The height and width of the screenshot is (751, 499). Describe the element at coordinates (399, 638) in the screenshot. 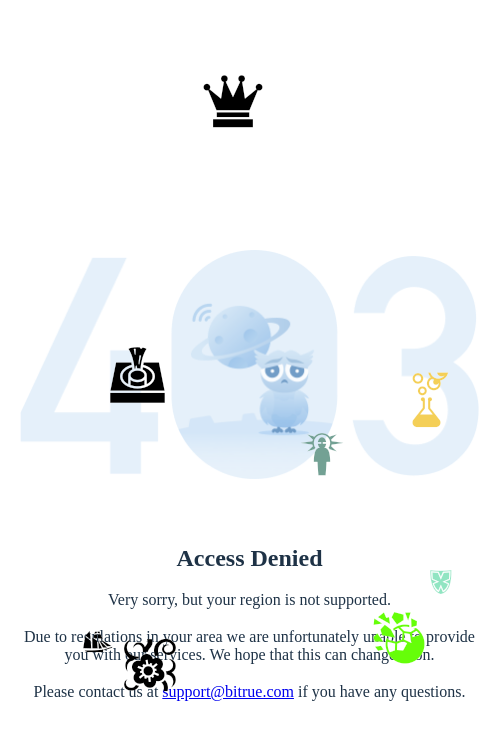

I see `indicates a destructible object or breakable item` at that location.